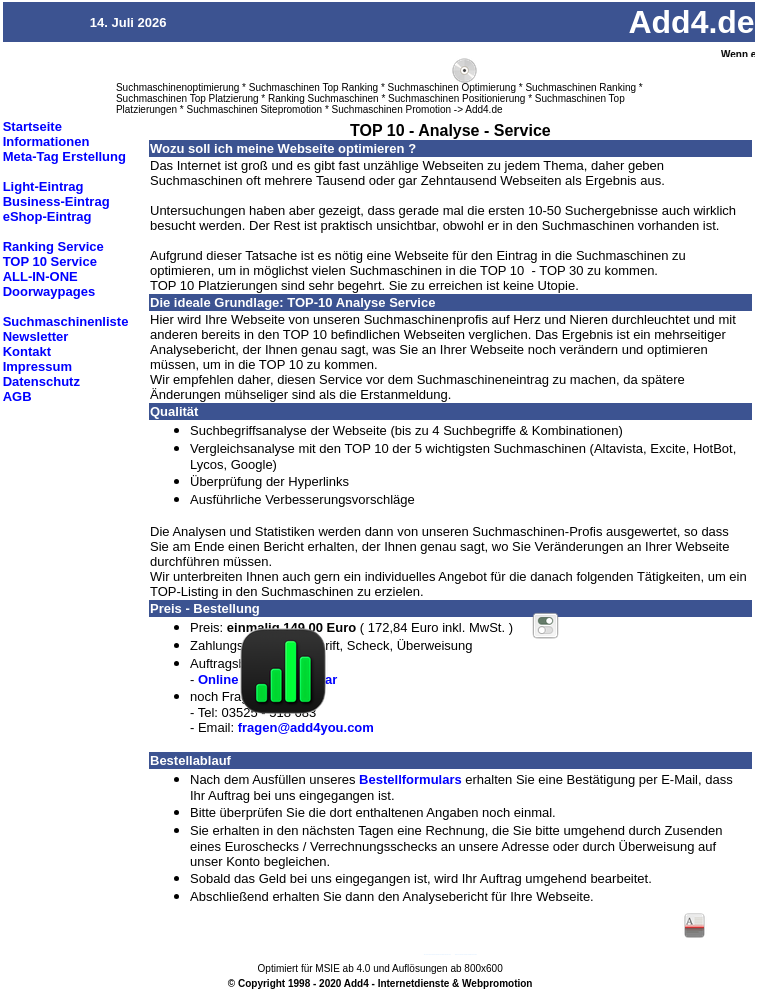  Describe the element at coordinates (283, 671) in the screenshot. I see `open apple numbers spreadsheet app` at that location.